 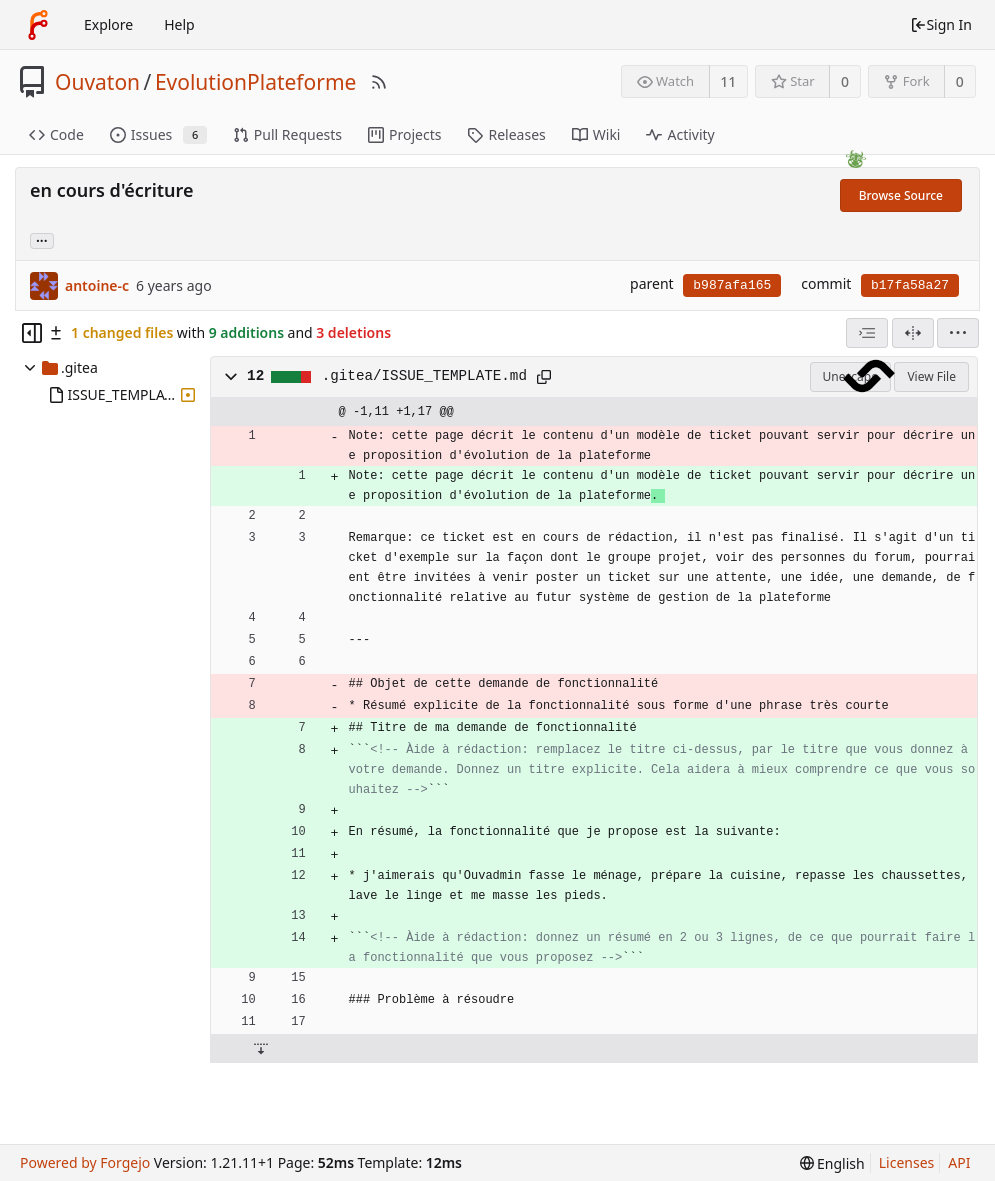 What do you see at coordinates (869, 376) in the screenshot?
I see `semaphore ci logo` at bounding box center [869, 376].